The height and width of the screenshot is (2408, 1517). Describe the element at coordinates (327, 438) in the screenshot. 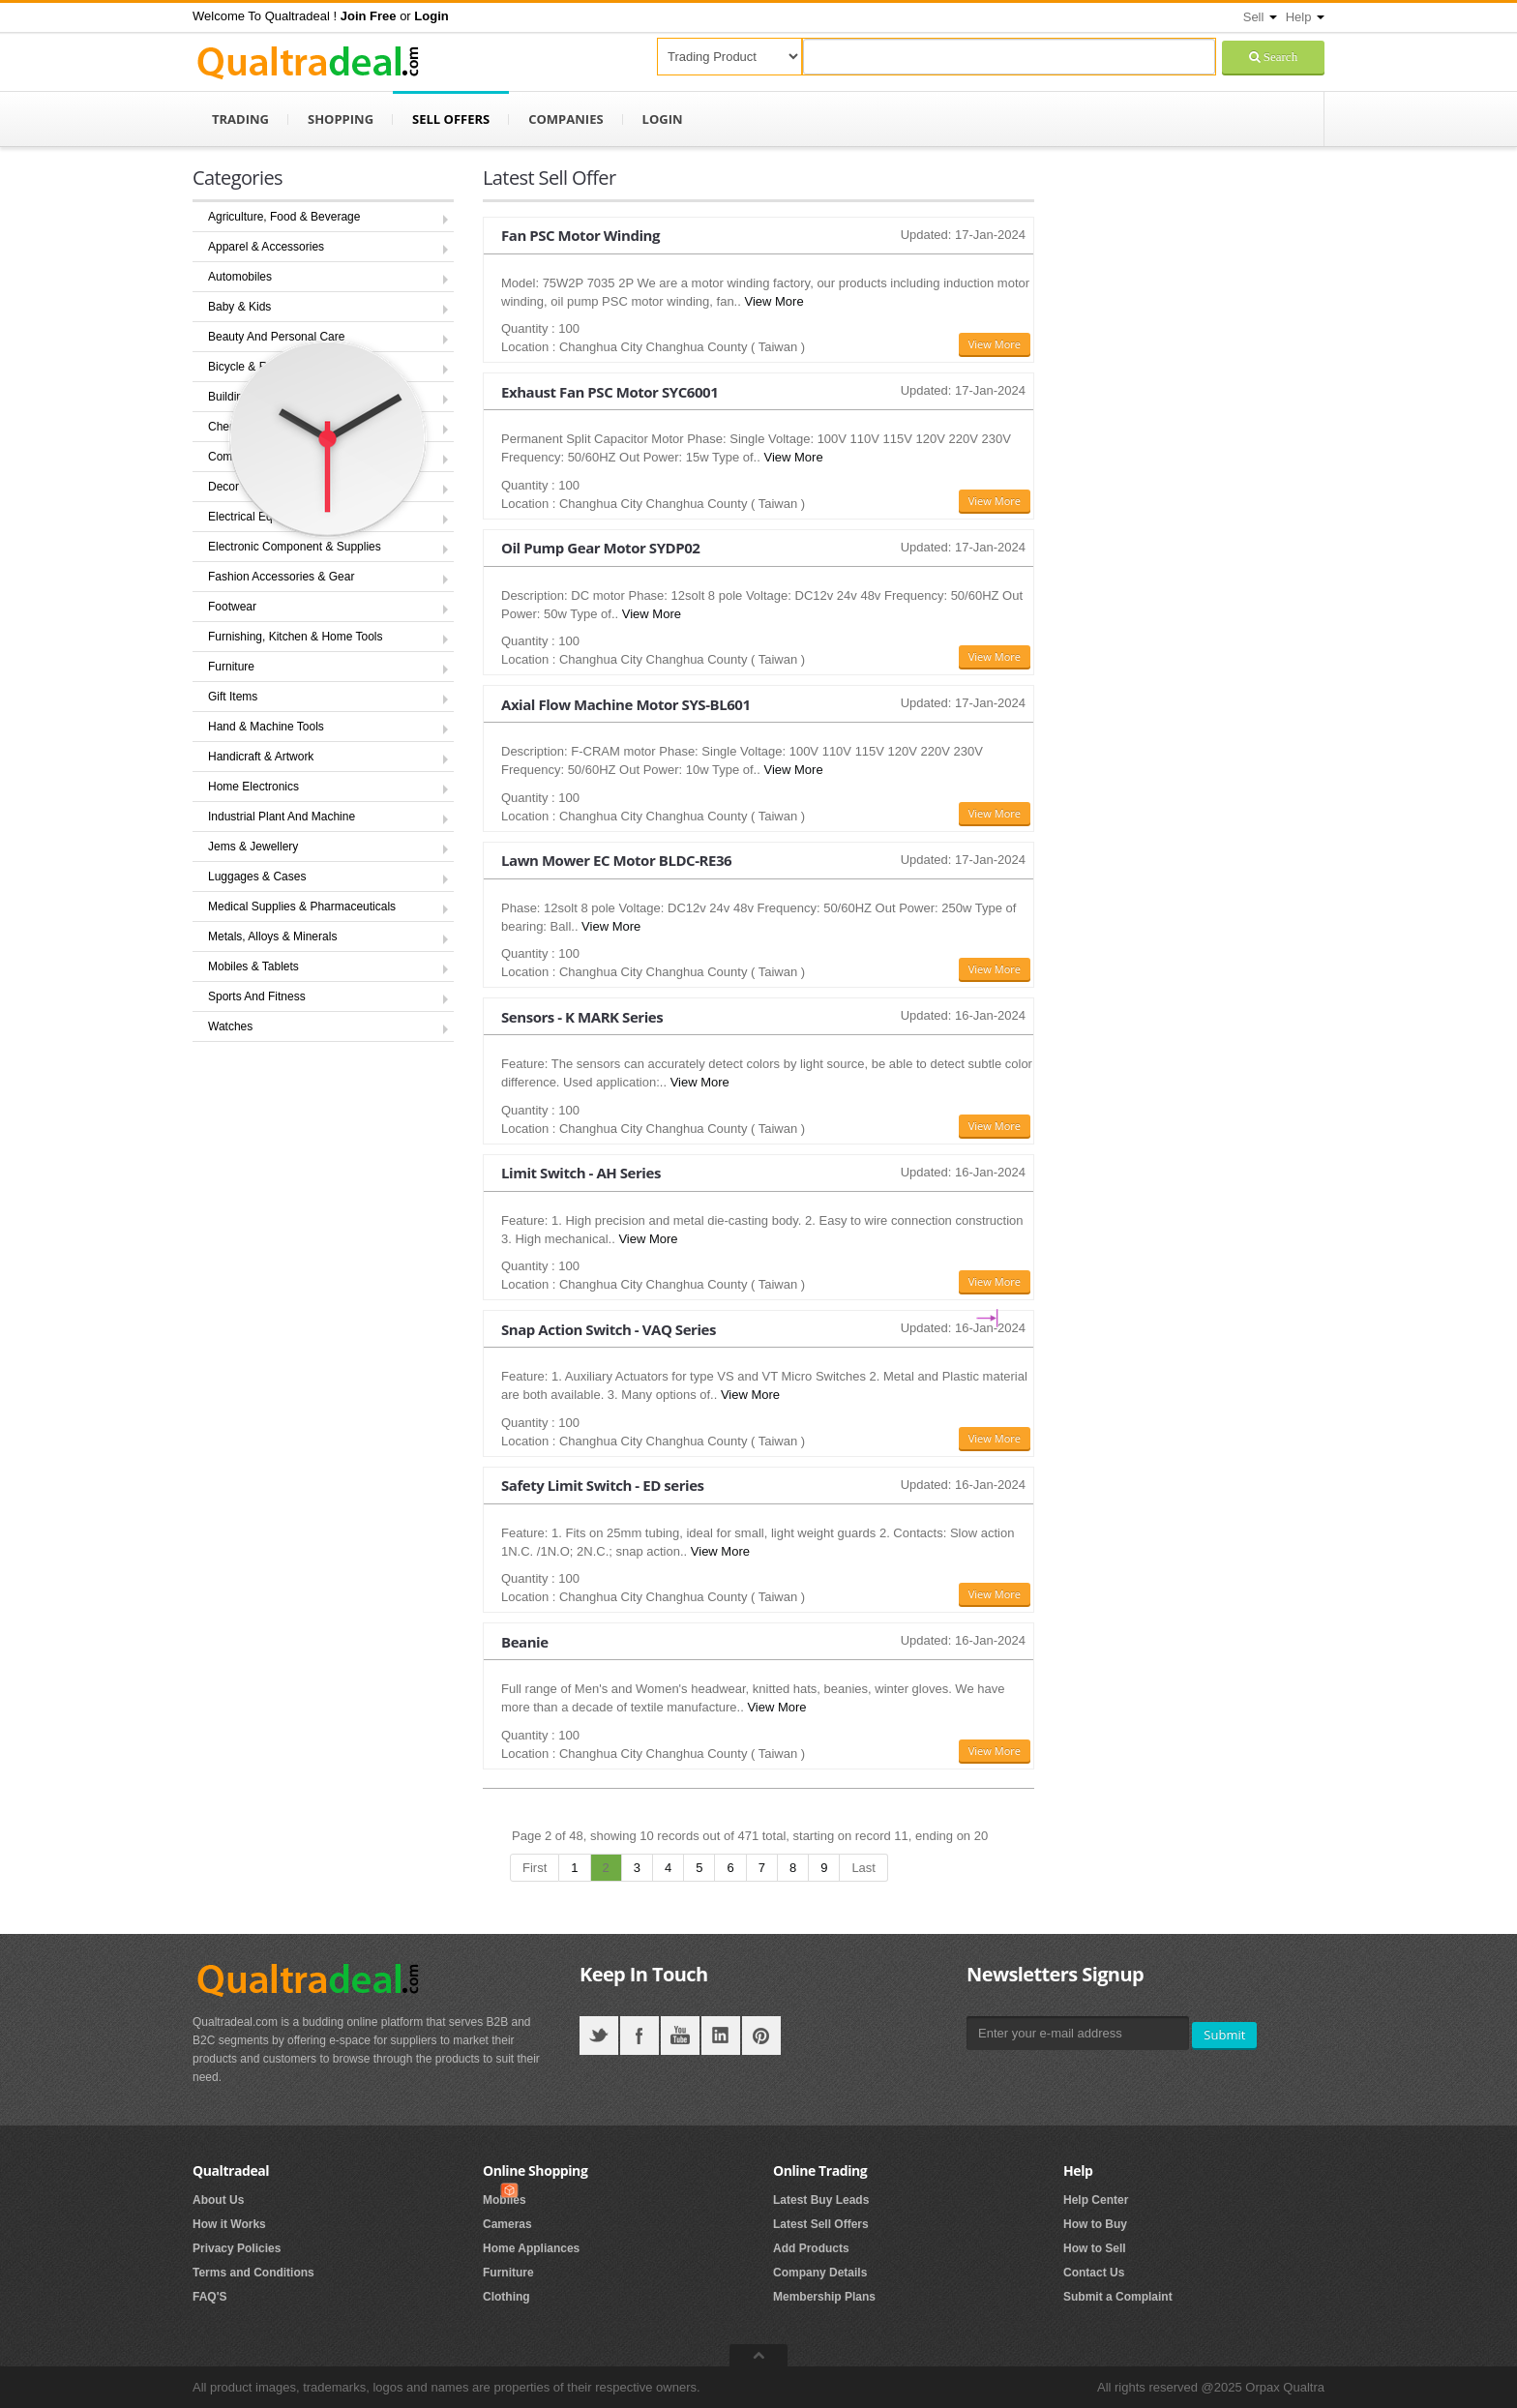

I see `access date and time settings` at that location.